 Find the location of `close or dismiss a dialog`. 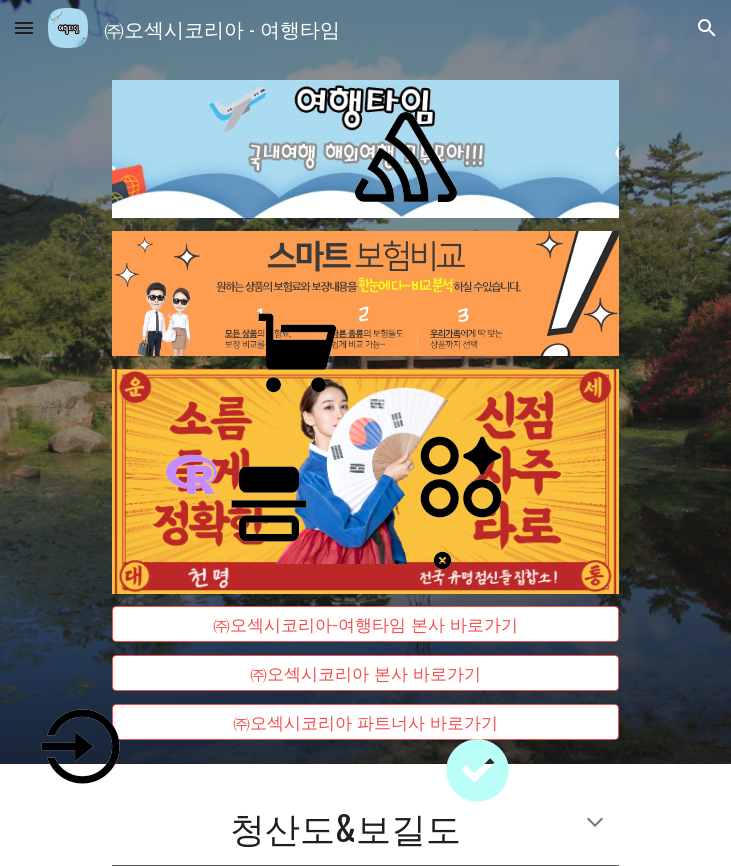

close or dismiss a dialog is located at coordinates (442, 560).